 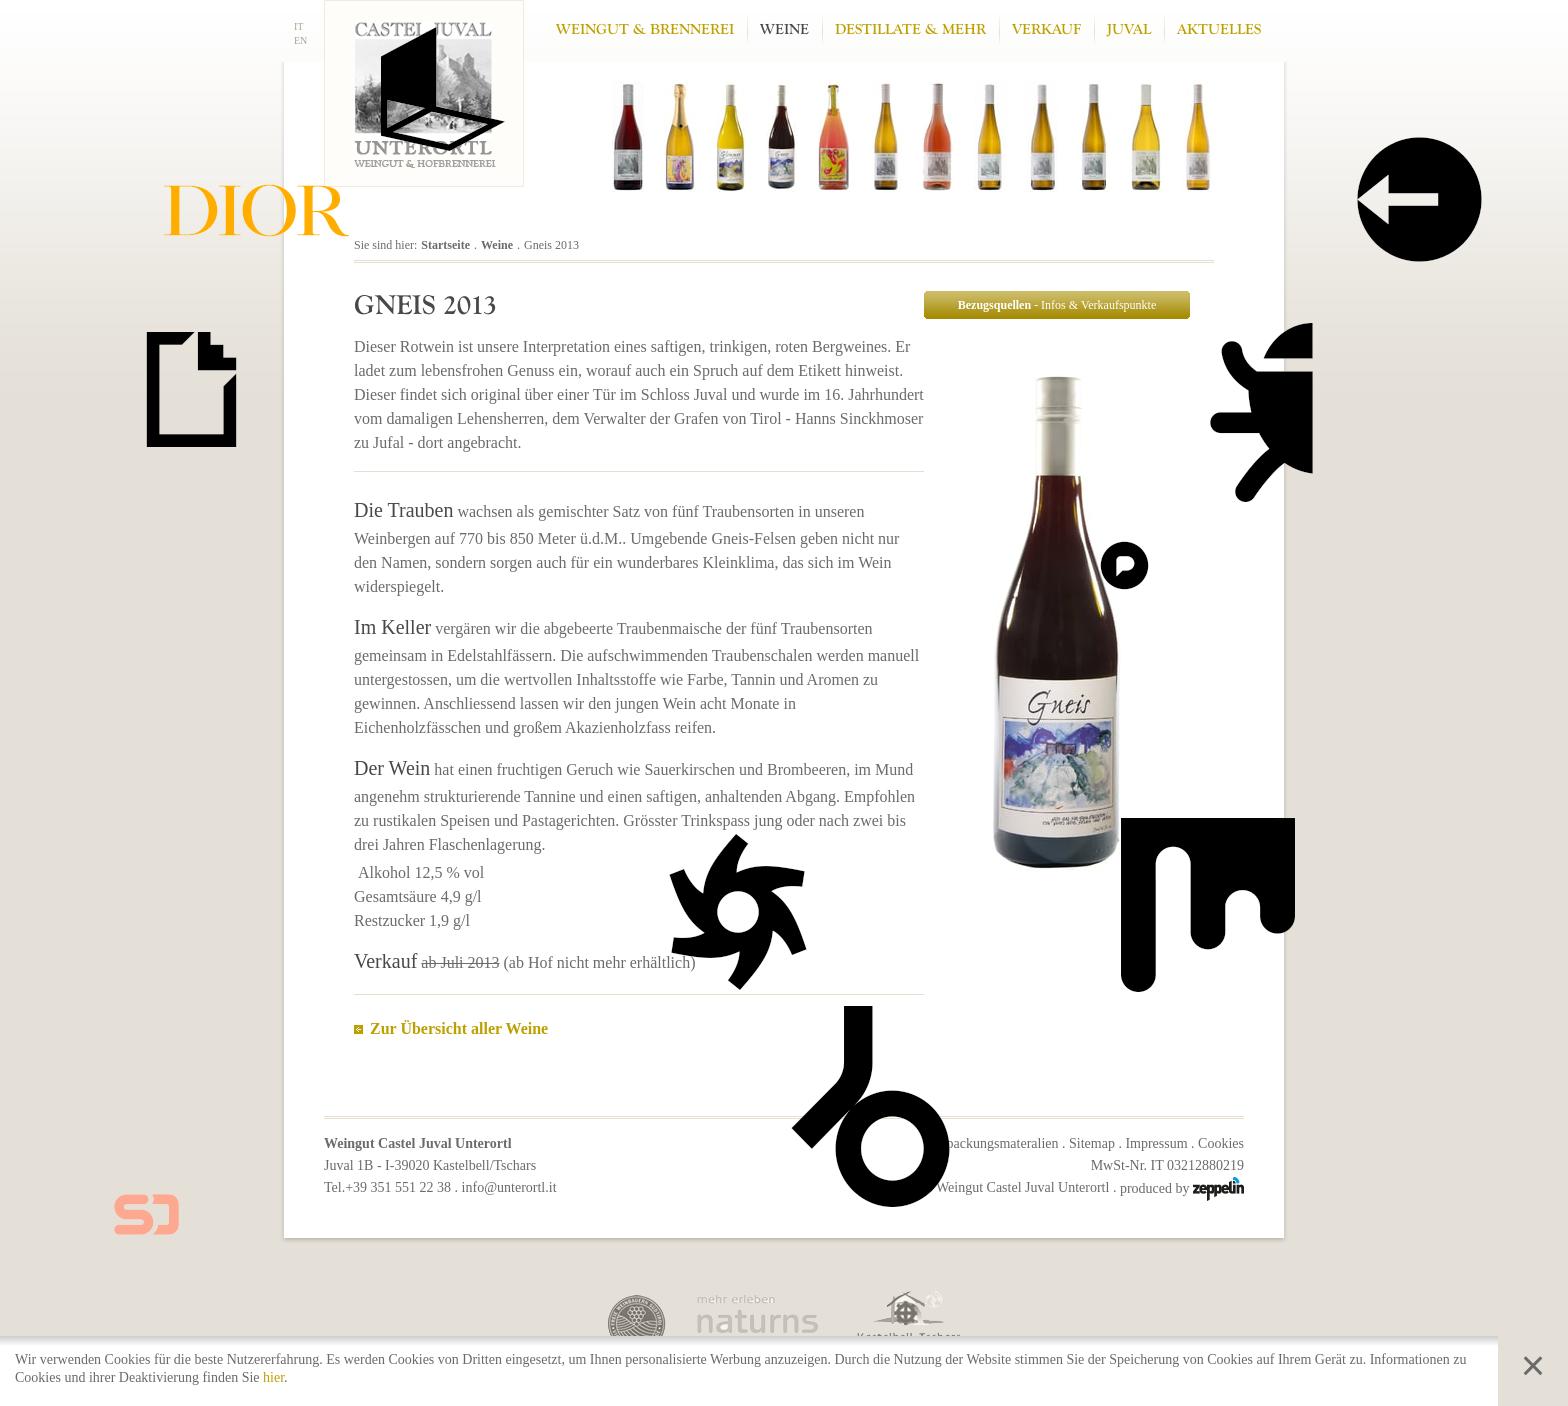 I want to click on visit nexon's website or services, so click(x=443, y=89).